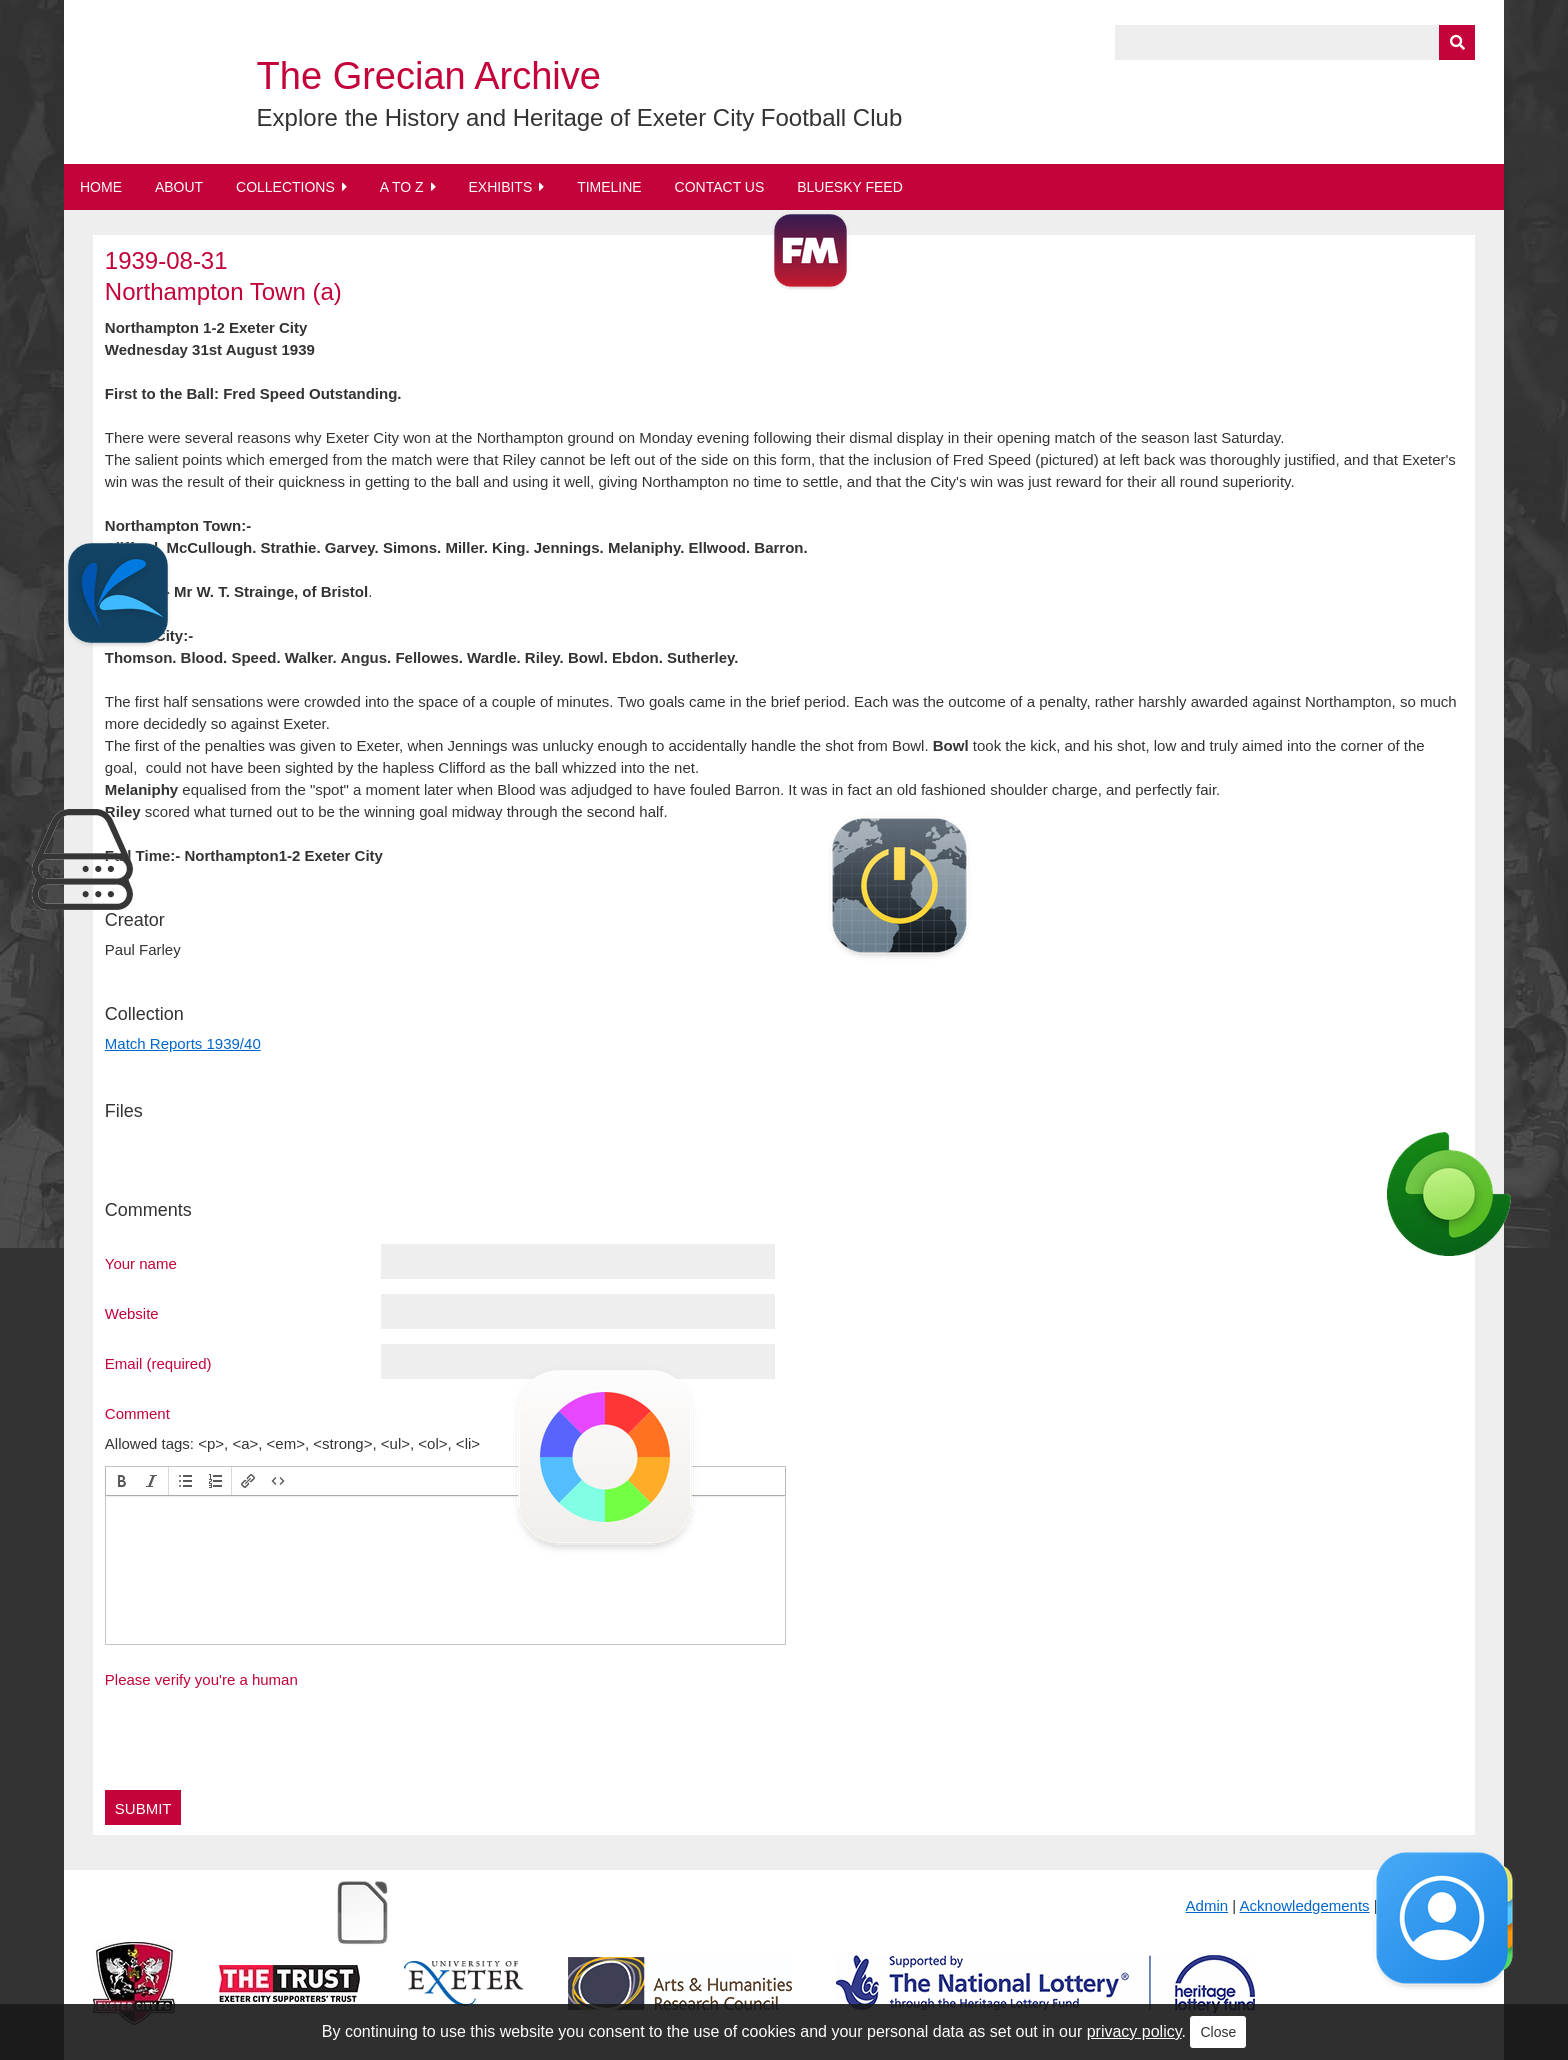  Describe the element at coordinates (1449, 1194) in the screenshot. I see `open insights app` at that location.